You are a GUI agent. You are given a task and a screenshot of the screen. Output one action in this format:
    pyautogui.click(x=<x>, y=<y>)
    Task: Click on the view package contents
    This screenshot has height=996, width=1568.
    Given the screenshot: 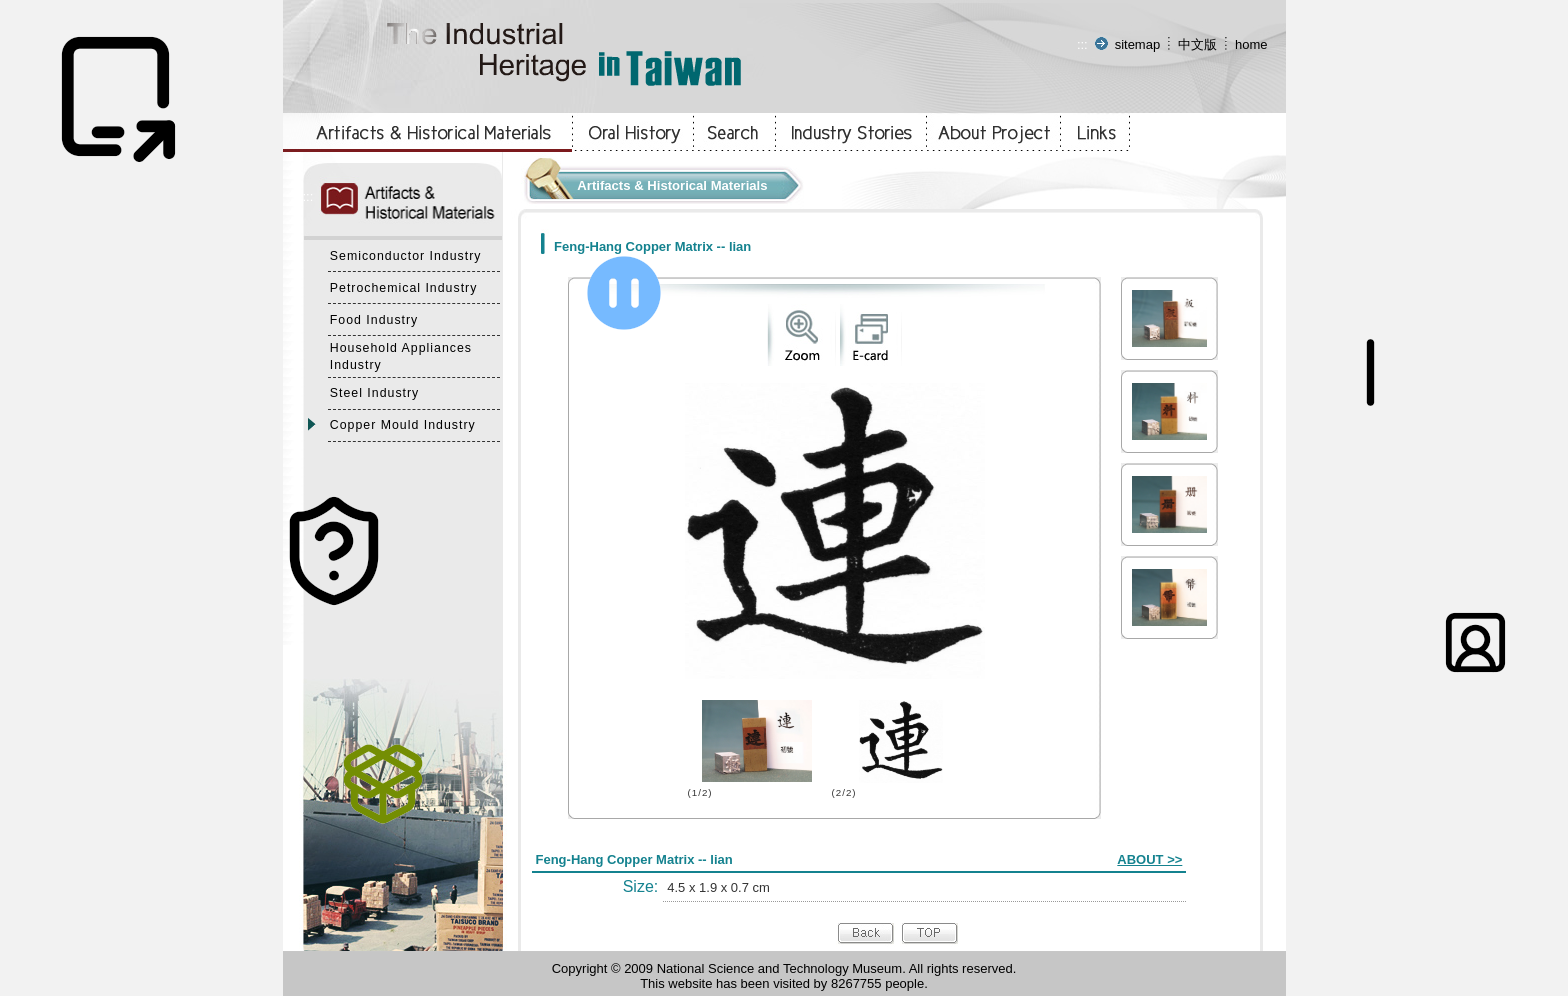 What is the action you would take?
    pyautogui.click(x=383, y=784)
    